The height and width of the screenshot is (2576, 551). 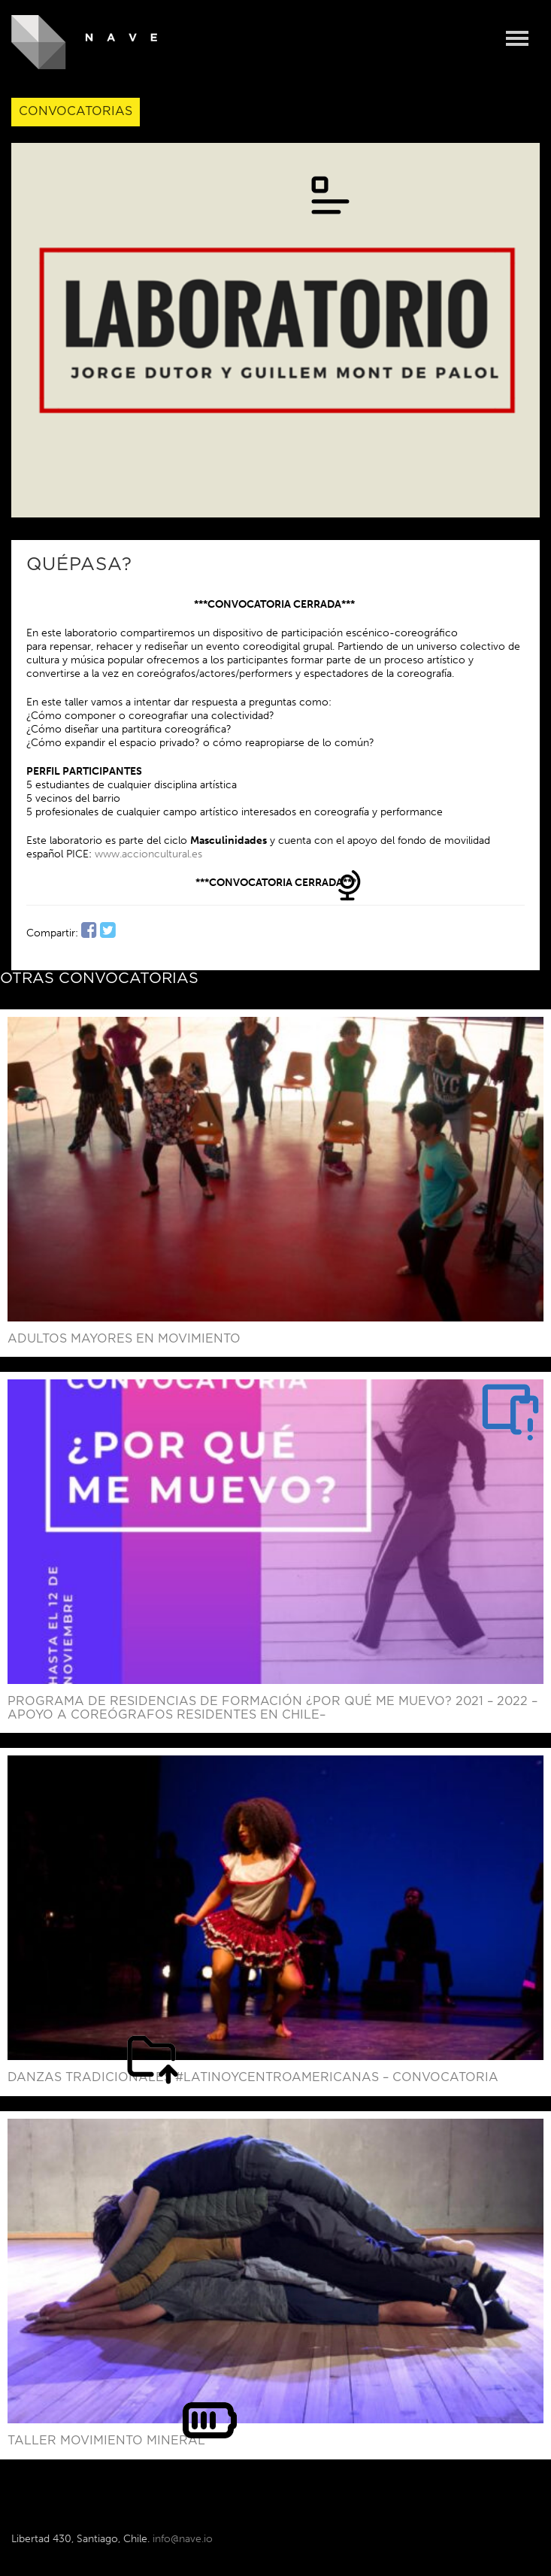 I want to click on upload file to folder, so click(x=151, y=2057).